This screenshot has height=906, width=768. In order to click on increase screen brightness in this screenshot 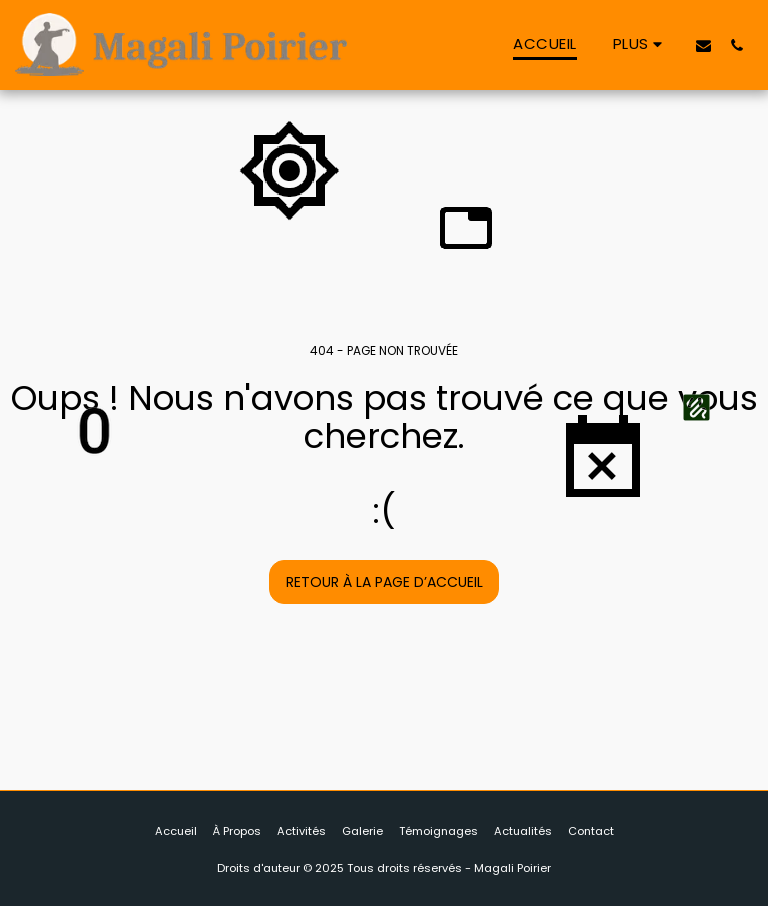, I will do `click(289, 170)`.